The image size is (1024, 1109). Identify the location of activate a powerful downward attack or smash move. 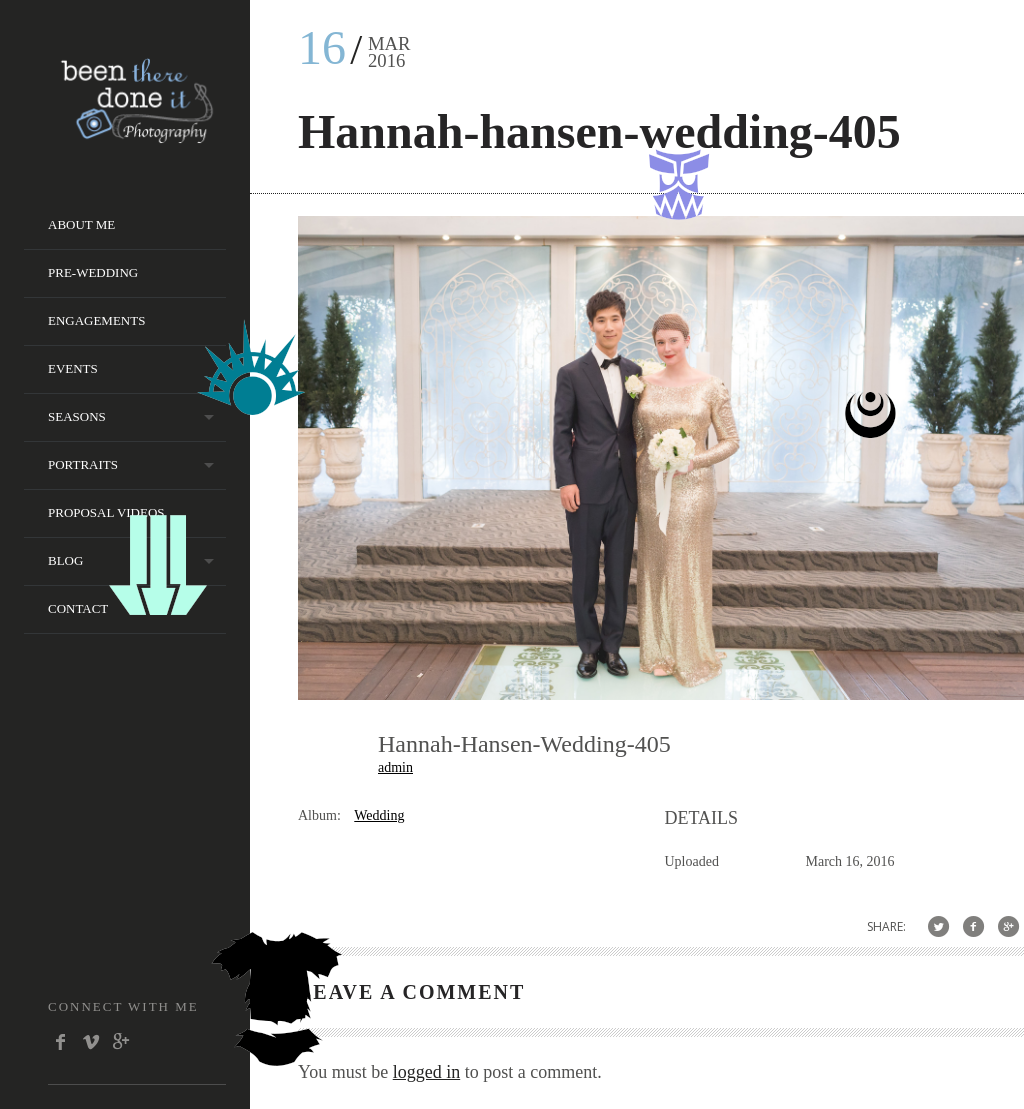
(158, 565).